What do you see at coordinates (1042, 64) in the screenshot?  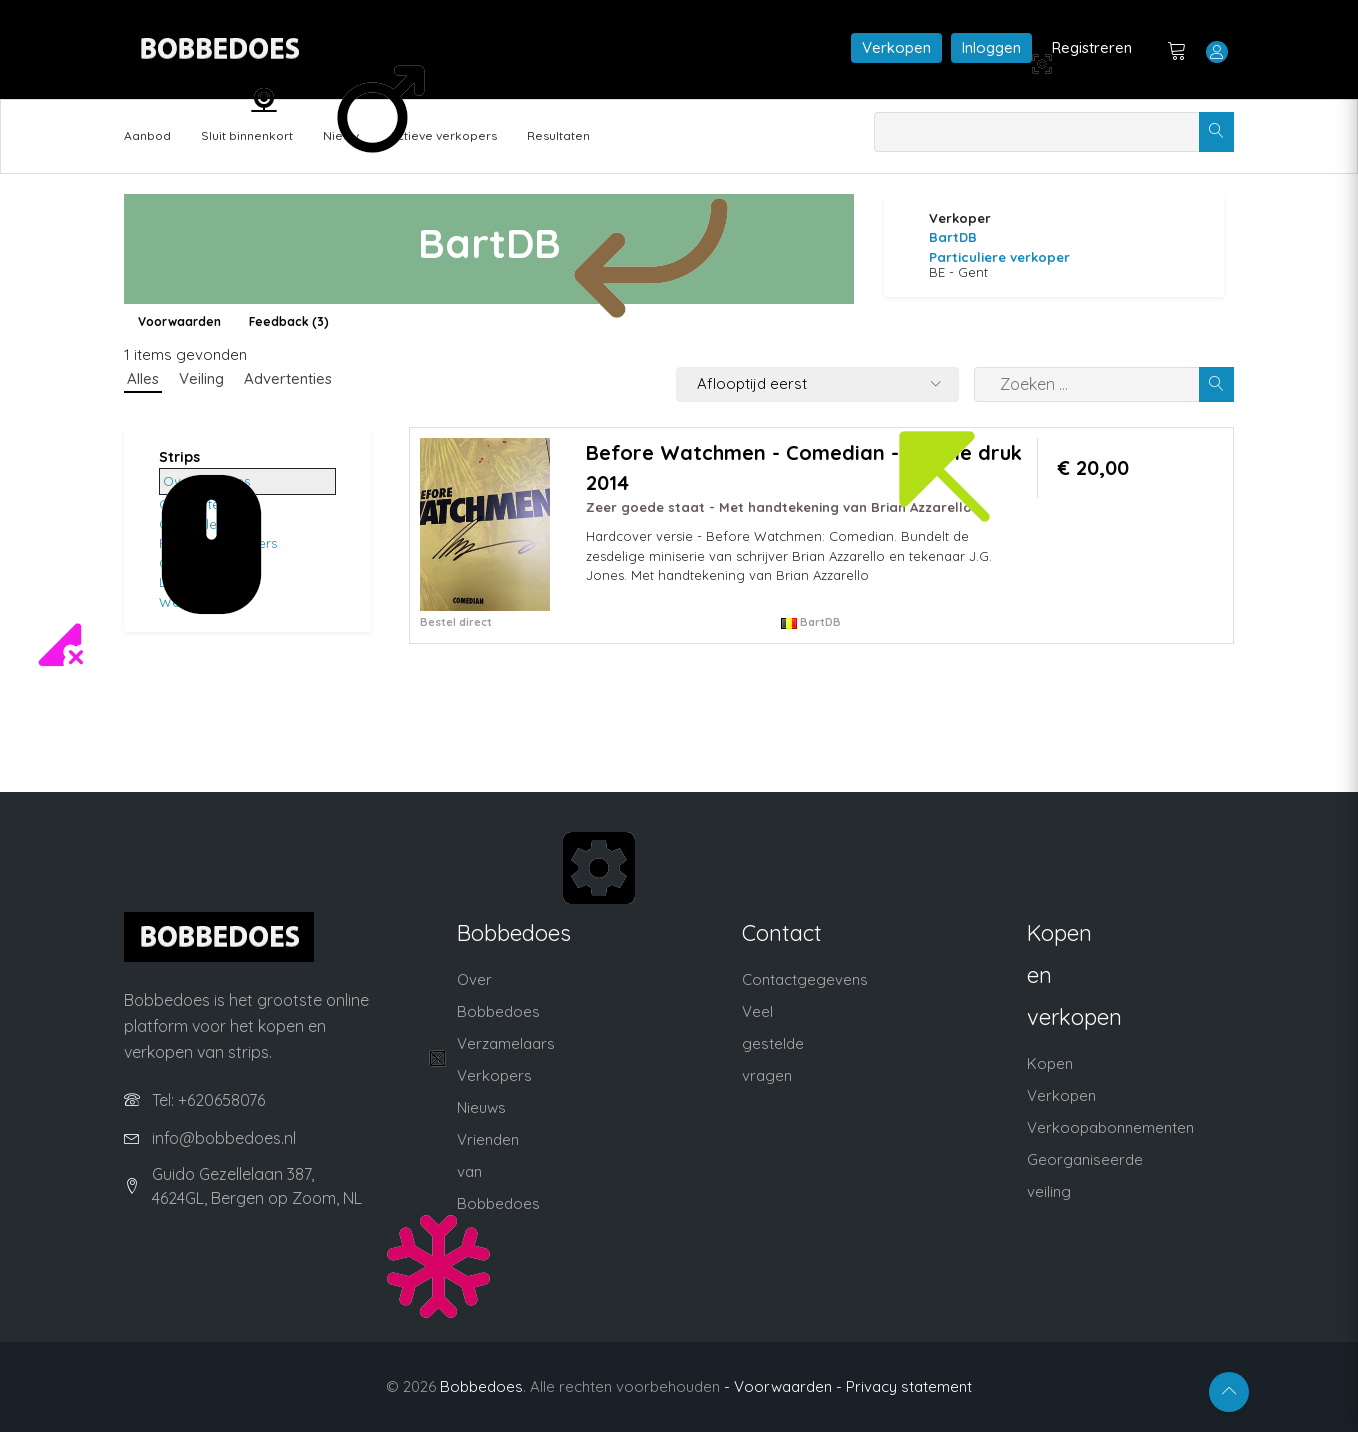 I see `center focus on camera viewfinder` at bounding box center [1042, 64].